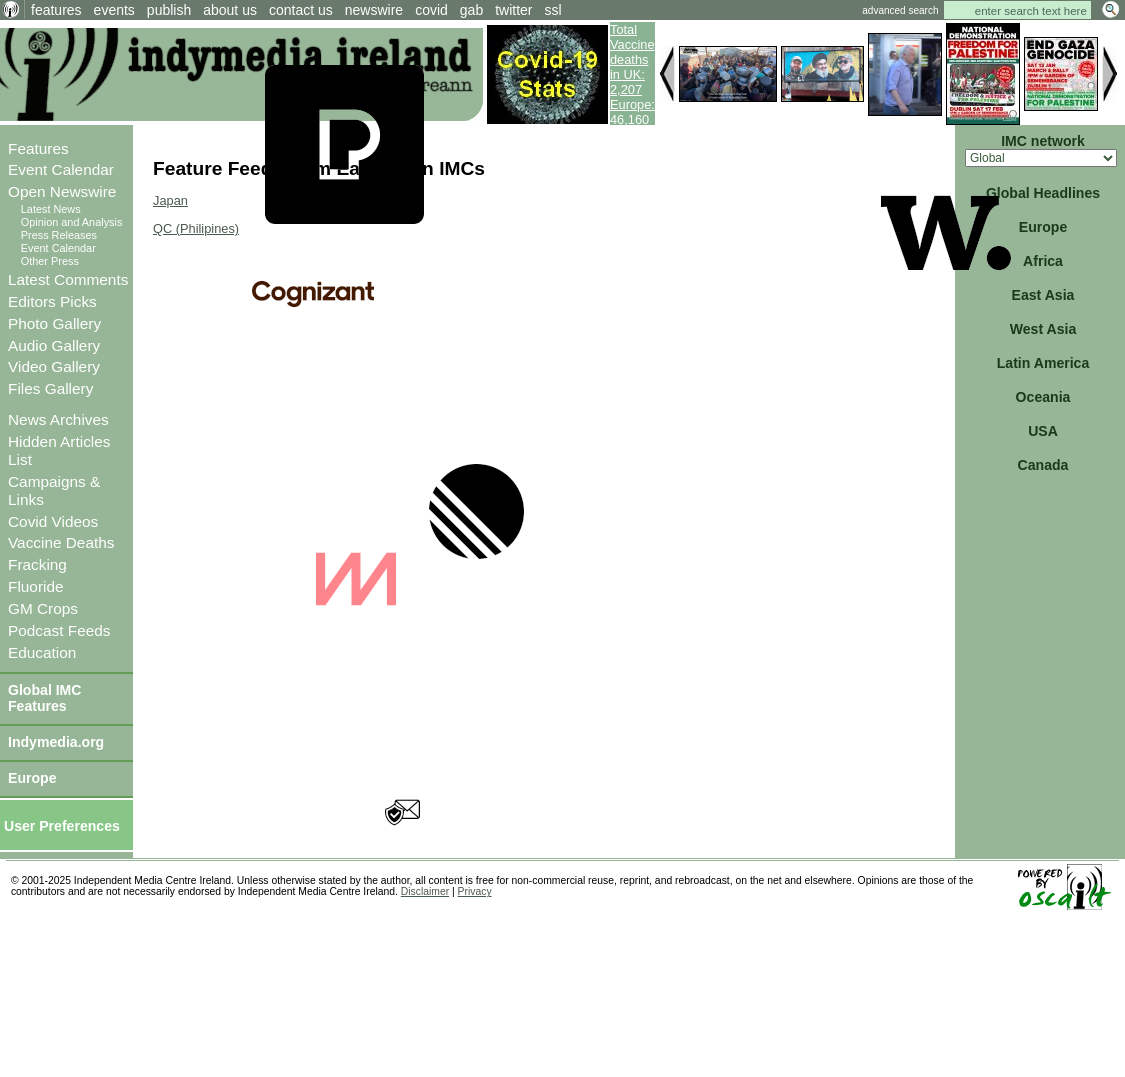 The width and height of the screenshot is (1125, 1077). What do you see at coordinates (344, 144) in the screenshot?
I see `open the Pexels app or website` at bounding box center [344, 144].